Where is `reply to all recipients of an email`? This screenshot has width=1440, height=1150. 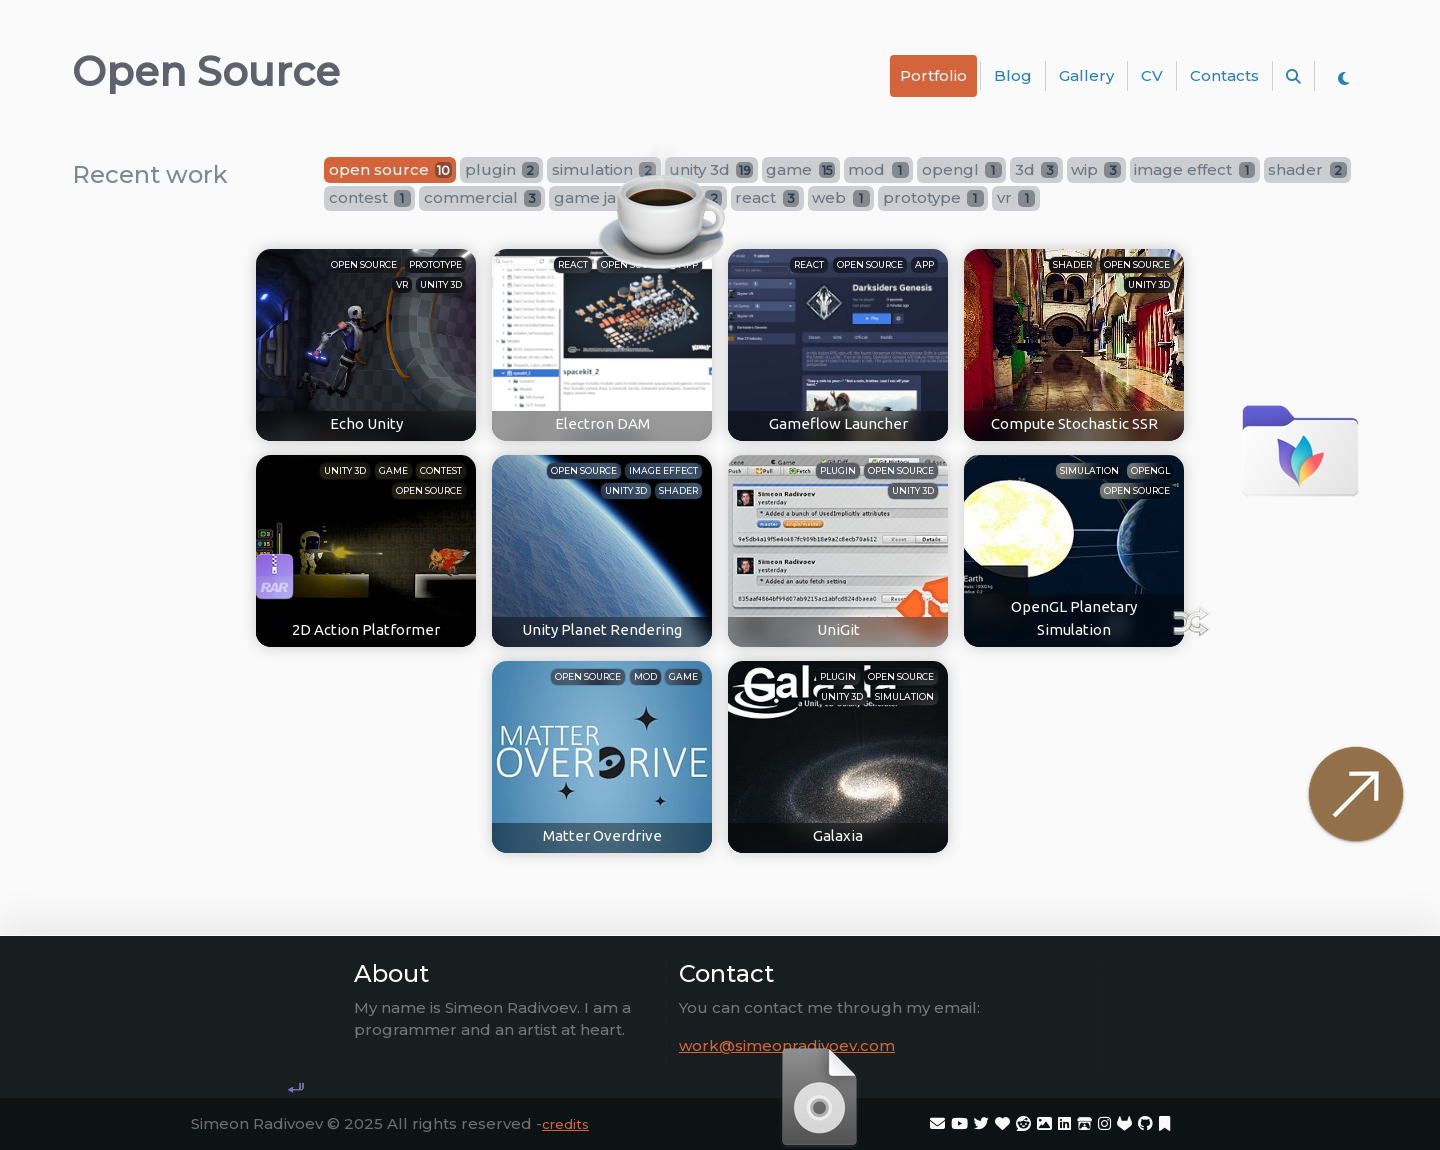
reply to all recipients of an email is located at coordinates (295, 1086).